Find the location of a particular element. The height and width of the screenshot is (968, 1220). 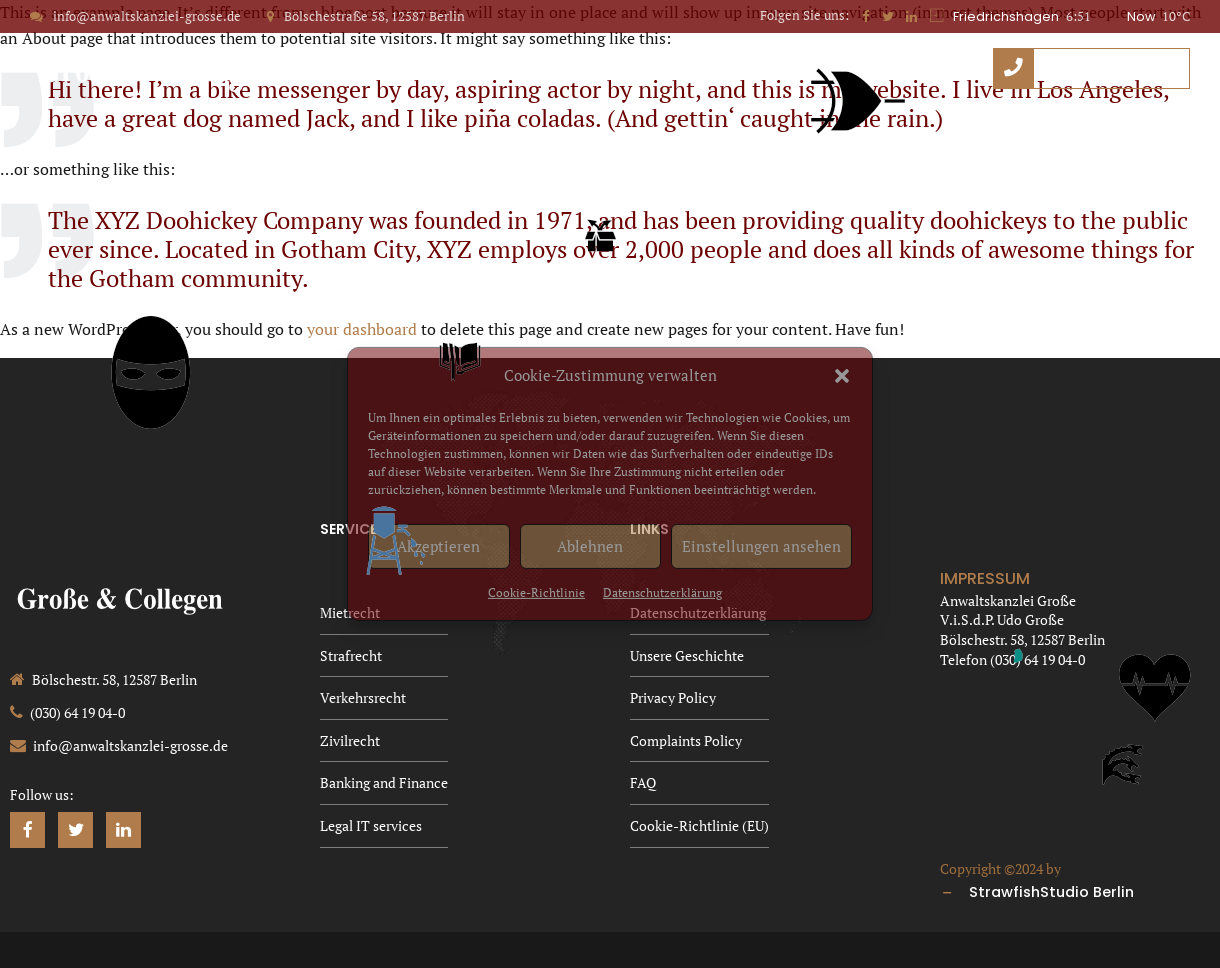

represents an XOR logic gate in a circuit diagram is located at coordinates (858, 101).